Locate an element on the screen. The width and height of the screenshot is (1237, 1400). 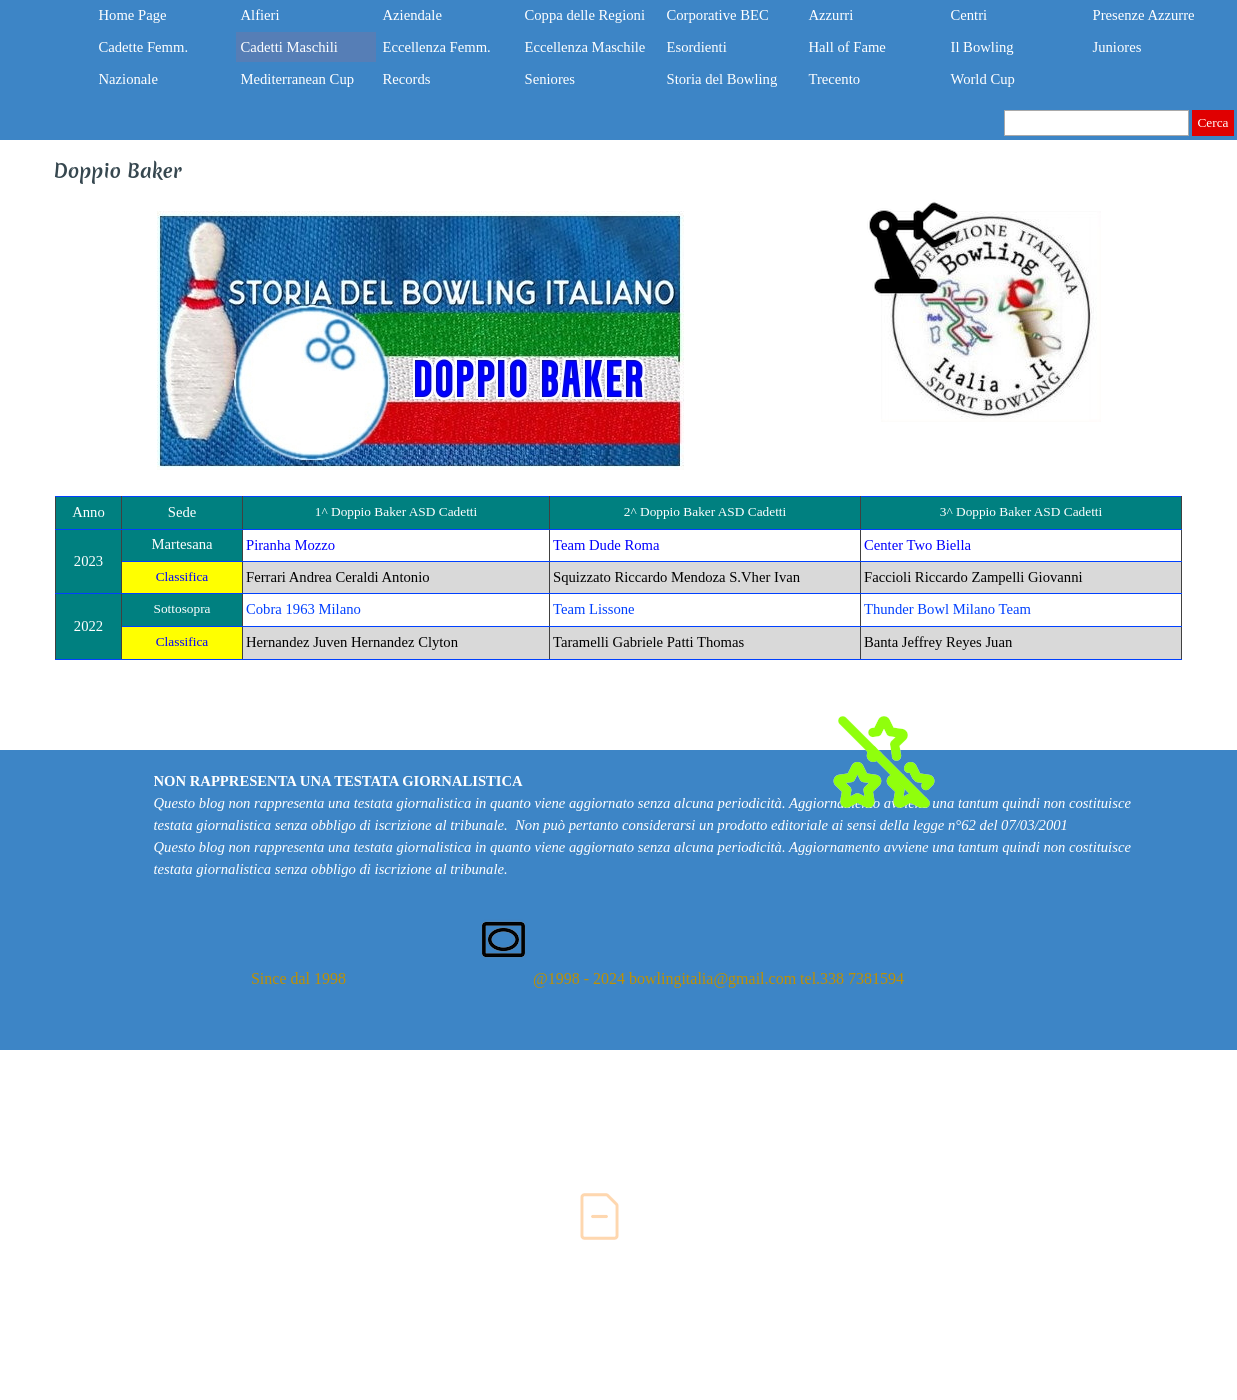
disable star ratings or reviews is located at coordinates (884, 762).